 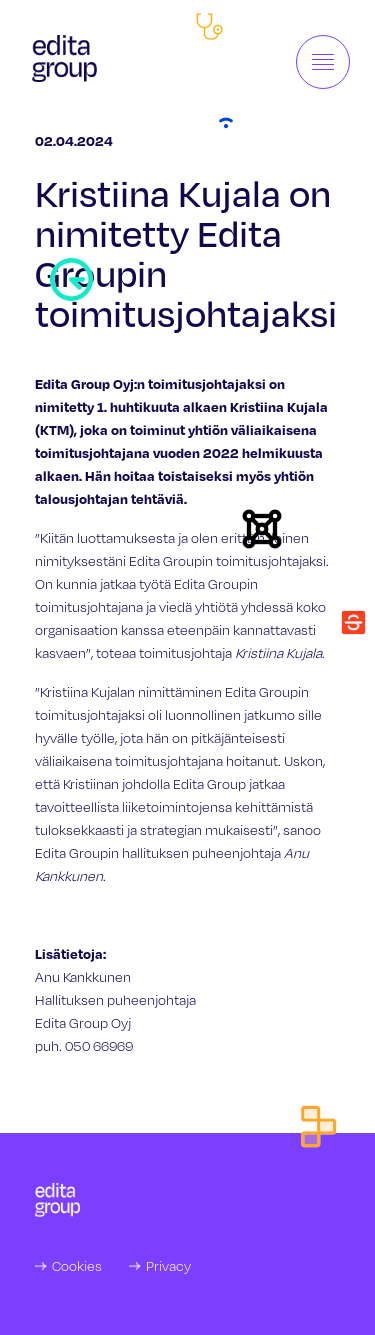 What do you see at coordinates (226, 116) in the screenshot?
I see `indicates weak wifi signal strength` at bounding box center [226, 116].